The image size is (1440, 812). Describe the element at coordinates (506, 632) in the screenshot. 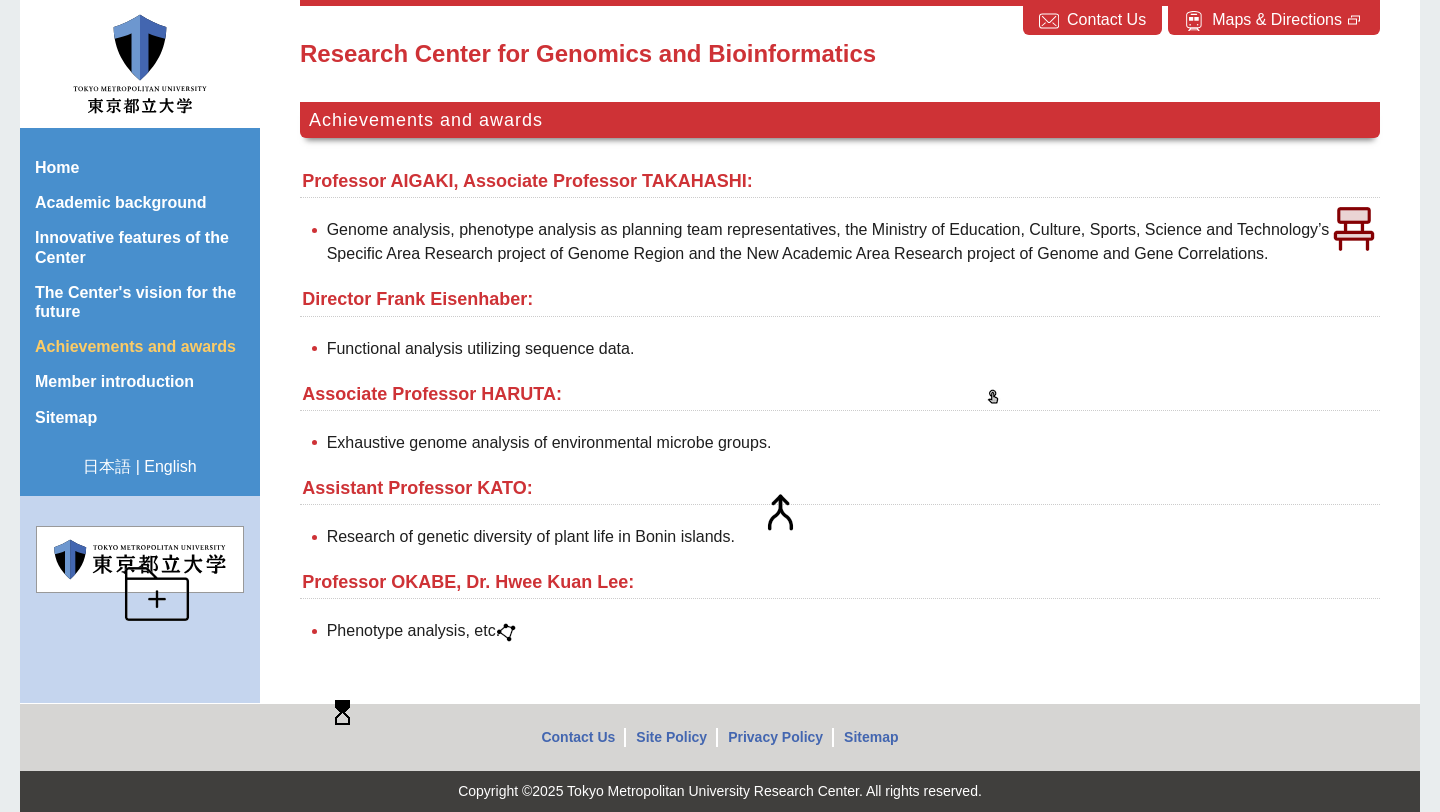

I see `create a polygon or shape` at that location.